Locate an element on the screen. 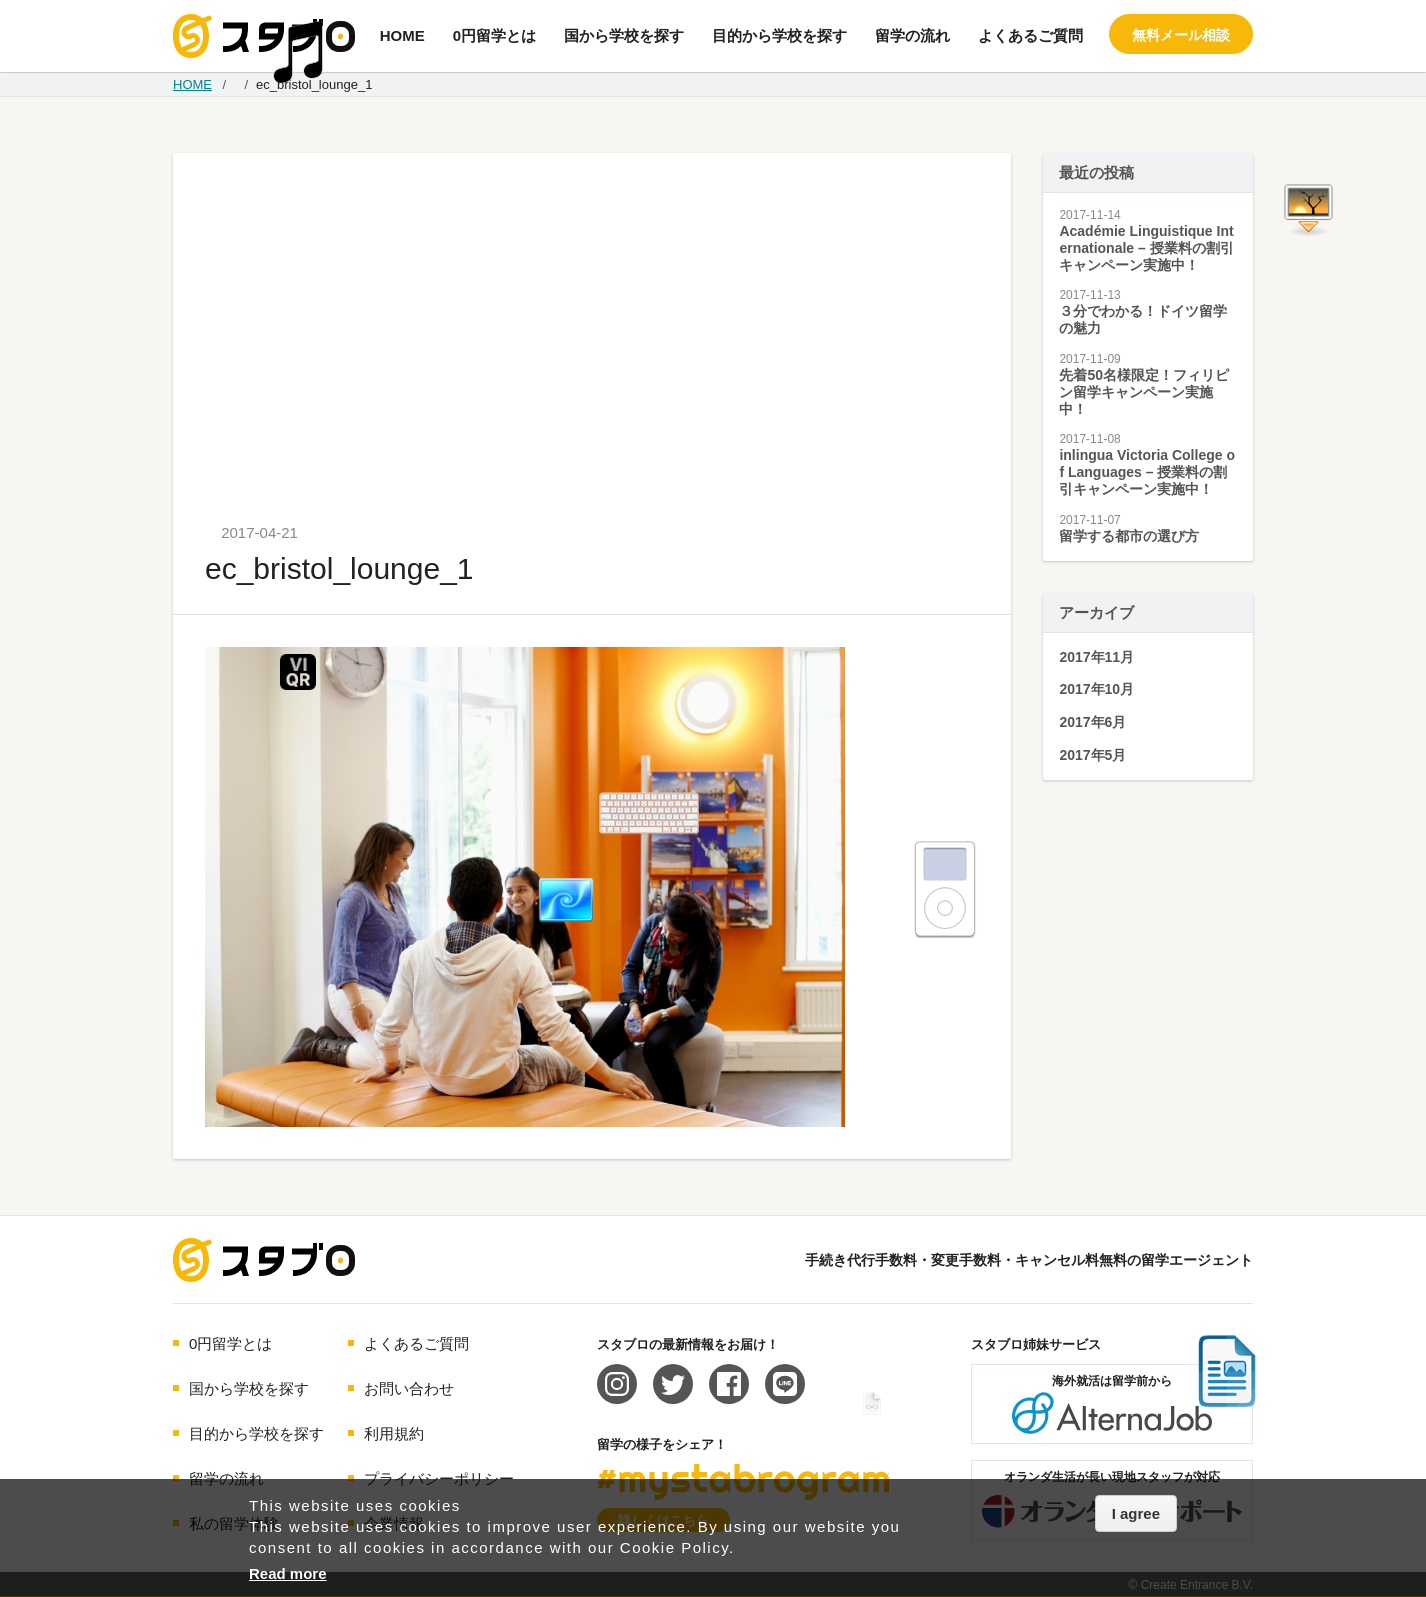 This screenshot has height=1597, width=1426. access your music folder in the sidebar is located at coordinates (300, 52).